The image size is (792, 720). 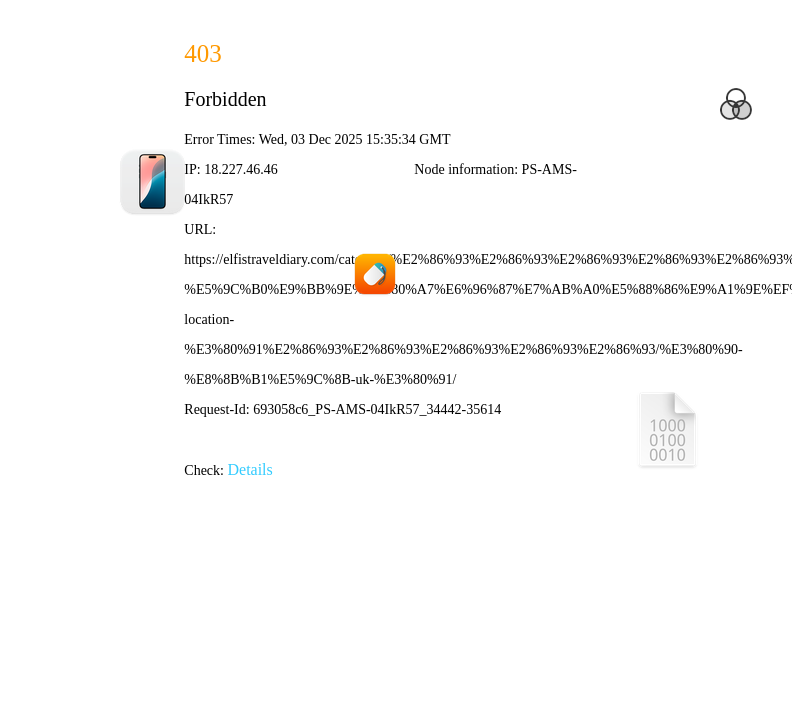 I want to click on open kid3 audio tag editor, so click(x=375, y=274).